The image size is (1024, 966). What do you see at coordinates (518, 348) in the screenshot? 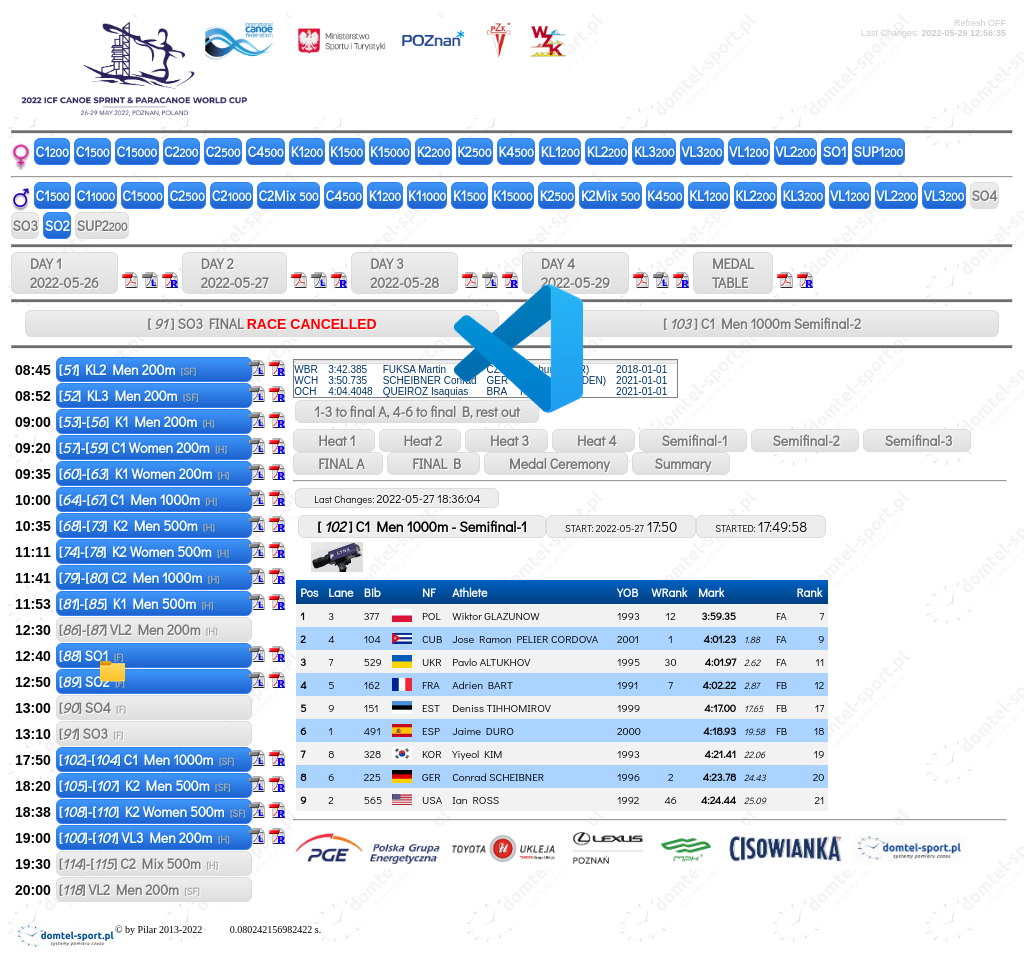
I see `open visual studio code application` at bounding box center [518, 348].